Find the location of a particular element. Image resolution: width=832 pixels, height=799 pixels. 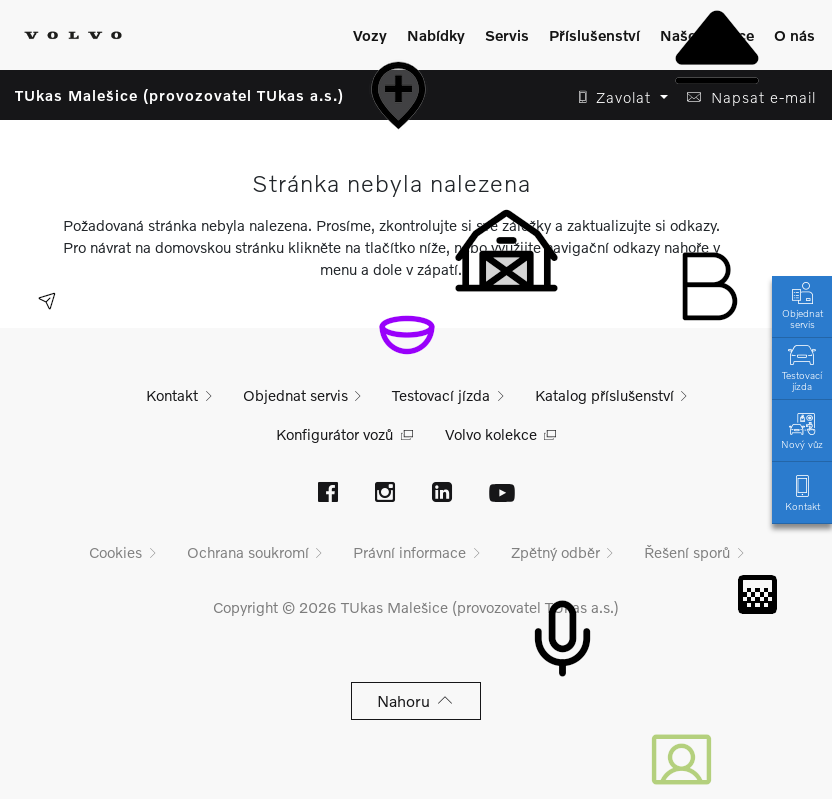

add a new location pin to the map is located at coordinates (398, 95).